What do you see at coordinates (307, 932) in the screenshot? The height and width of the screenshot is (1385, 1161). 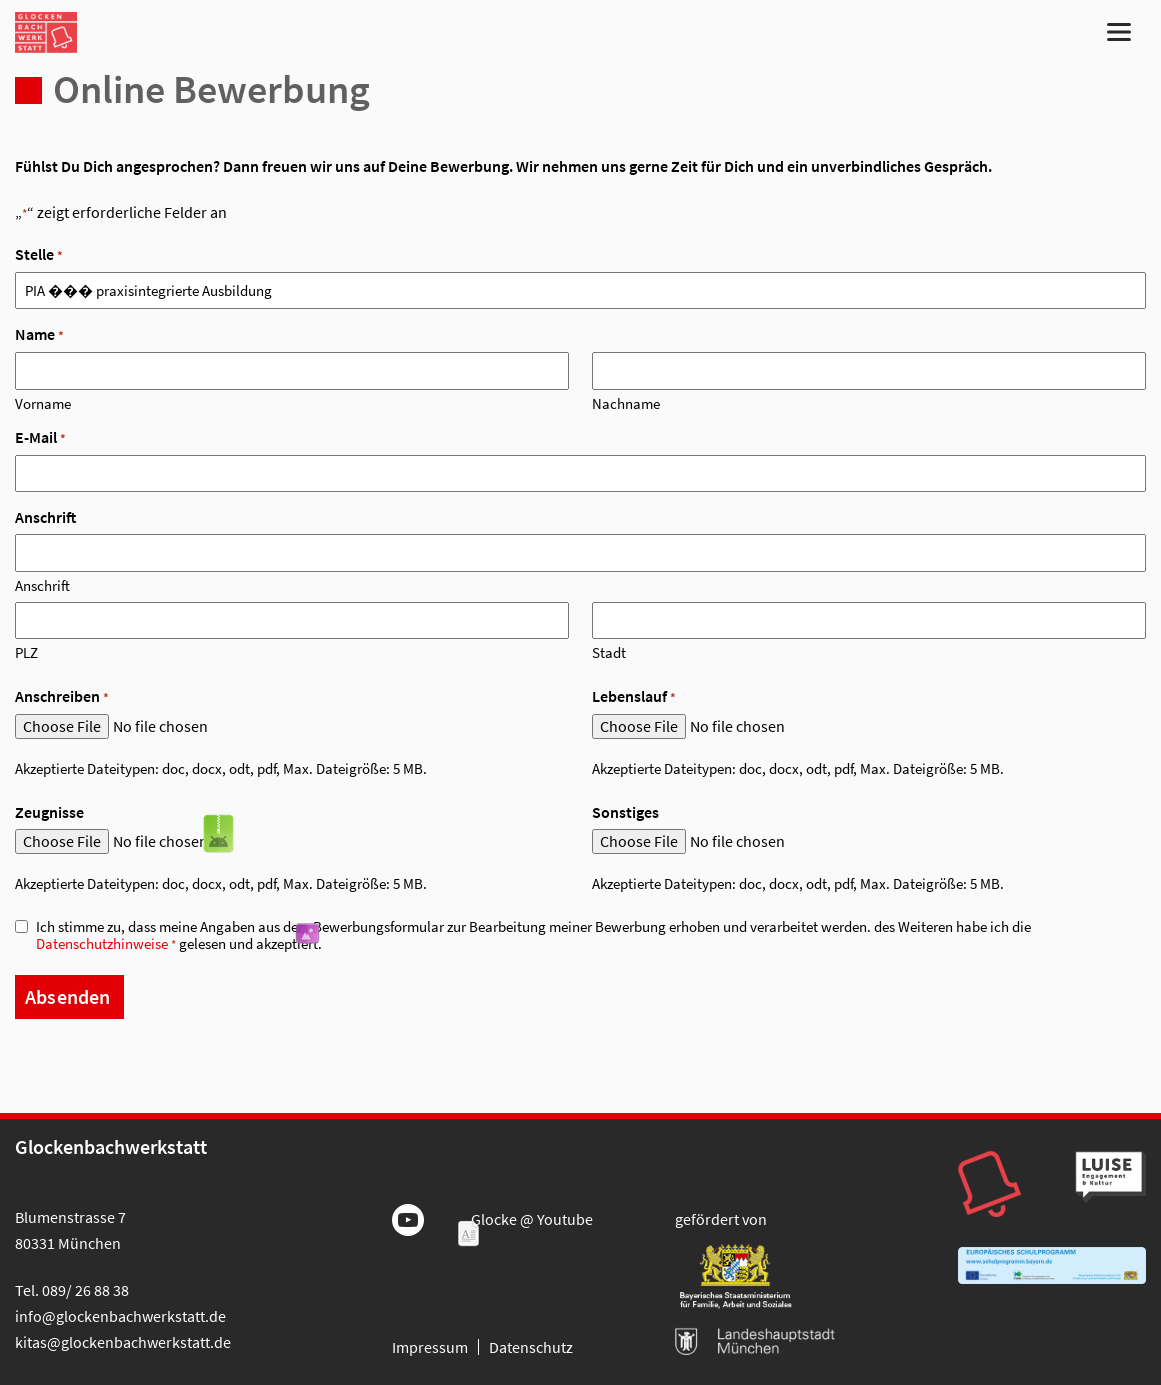 I see `indicates an image file type` at bounding box center [307, 932].